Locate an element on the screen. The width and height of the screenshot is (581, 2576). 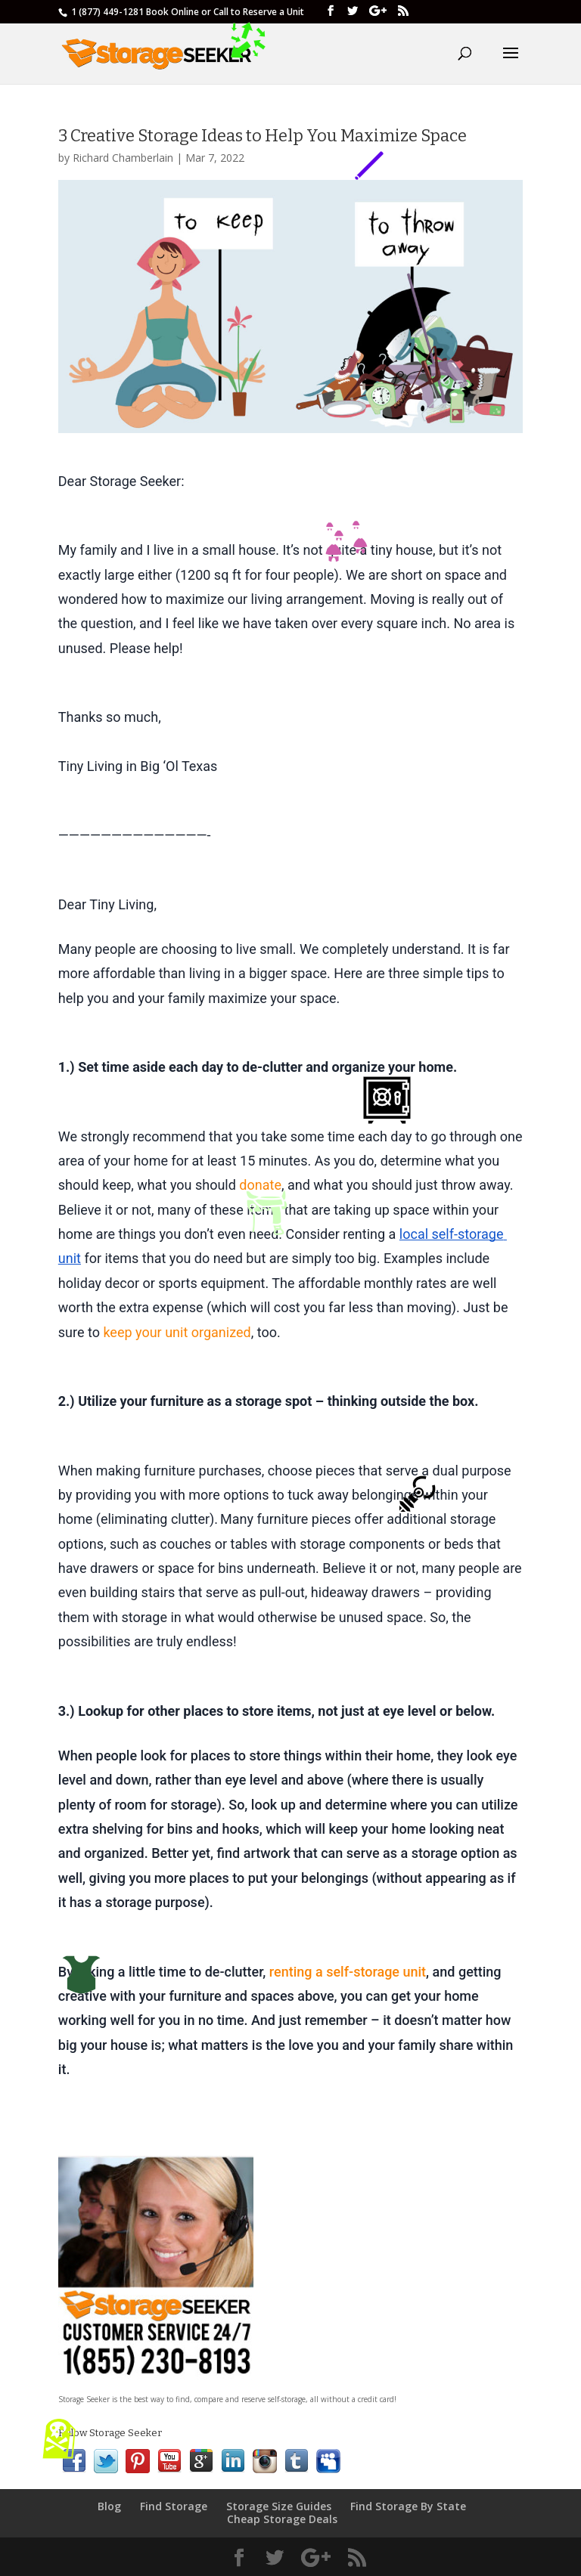
indicates a defeated pirate character or game over state is located at coordinates (57, 2438).